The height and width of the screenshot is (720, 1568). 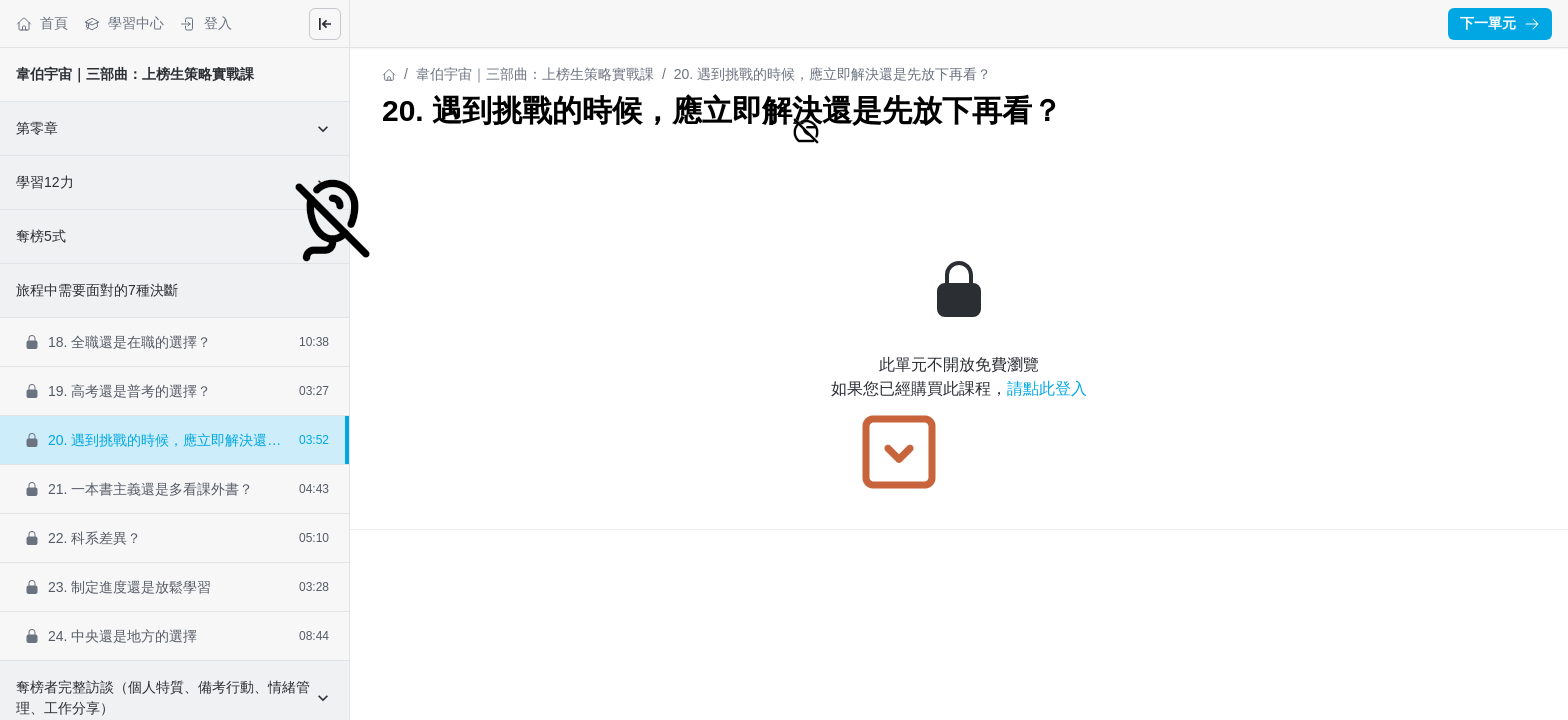 I want to click on open a dropdown menu, so click(x=899, y=452).